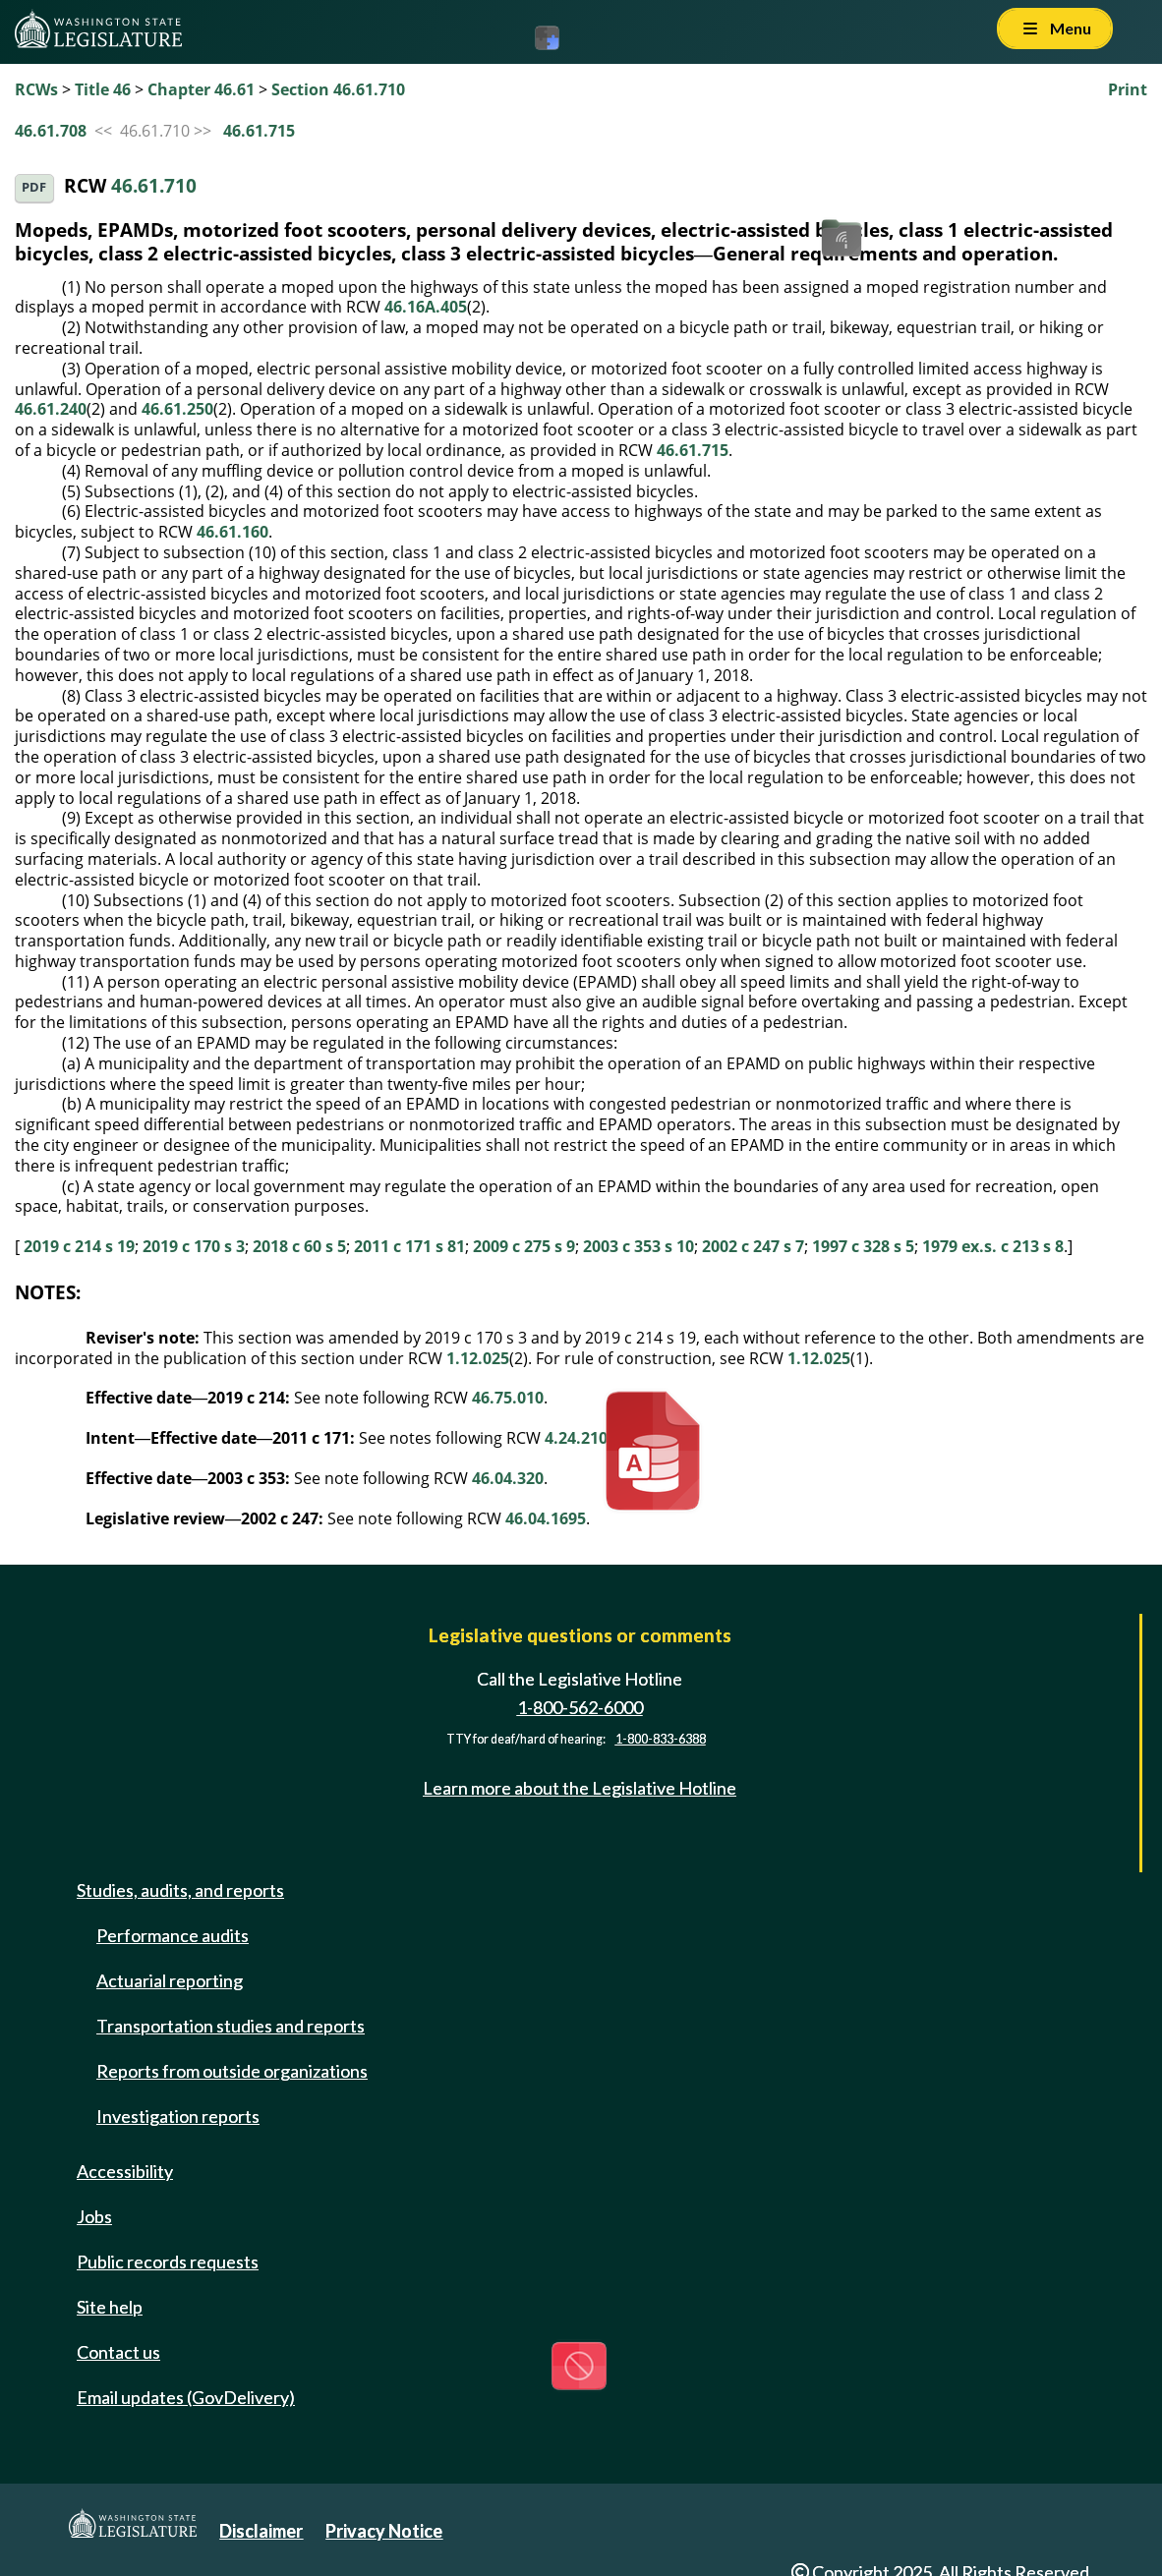 This screenshot has height=2576, width=1162. What do you see at coordinates (653, 1451) in the screenshot?
I see `microsoft access database file` at bounding box center [653, 1451].